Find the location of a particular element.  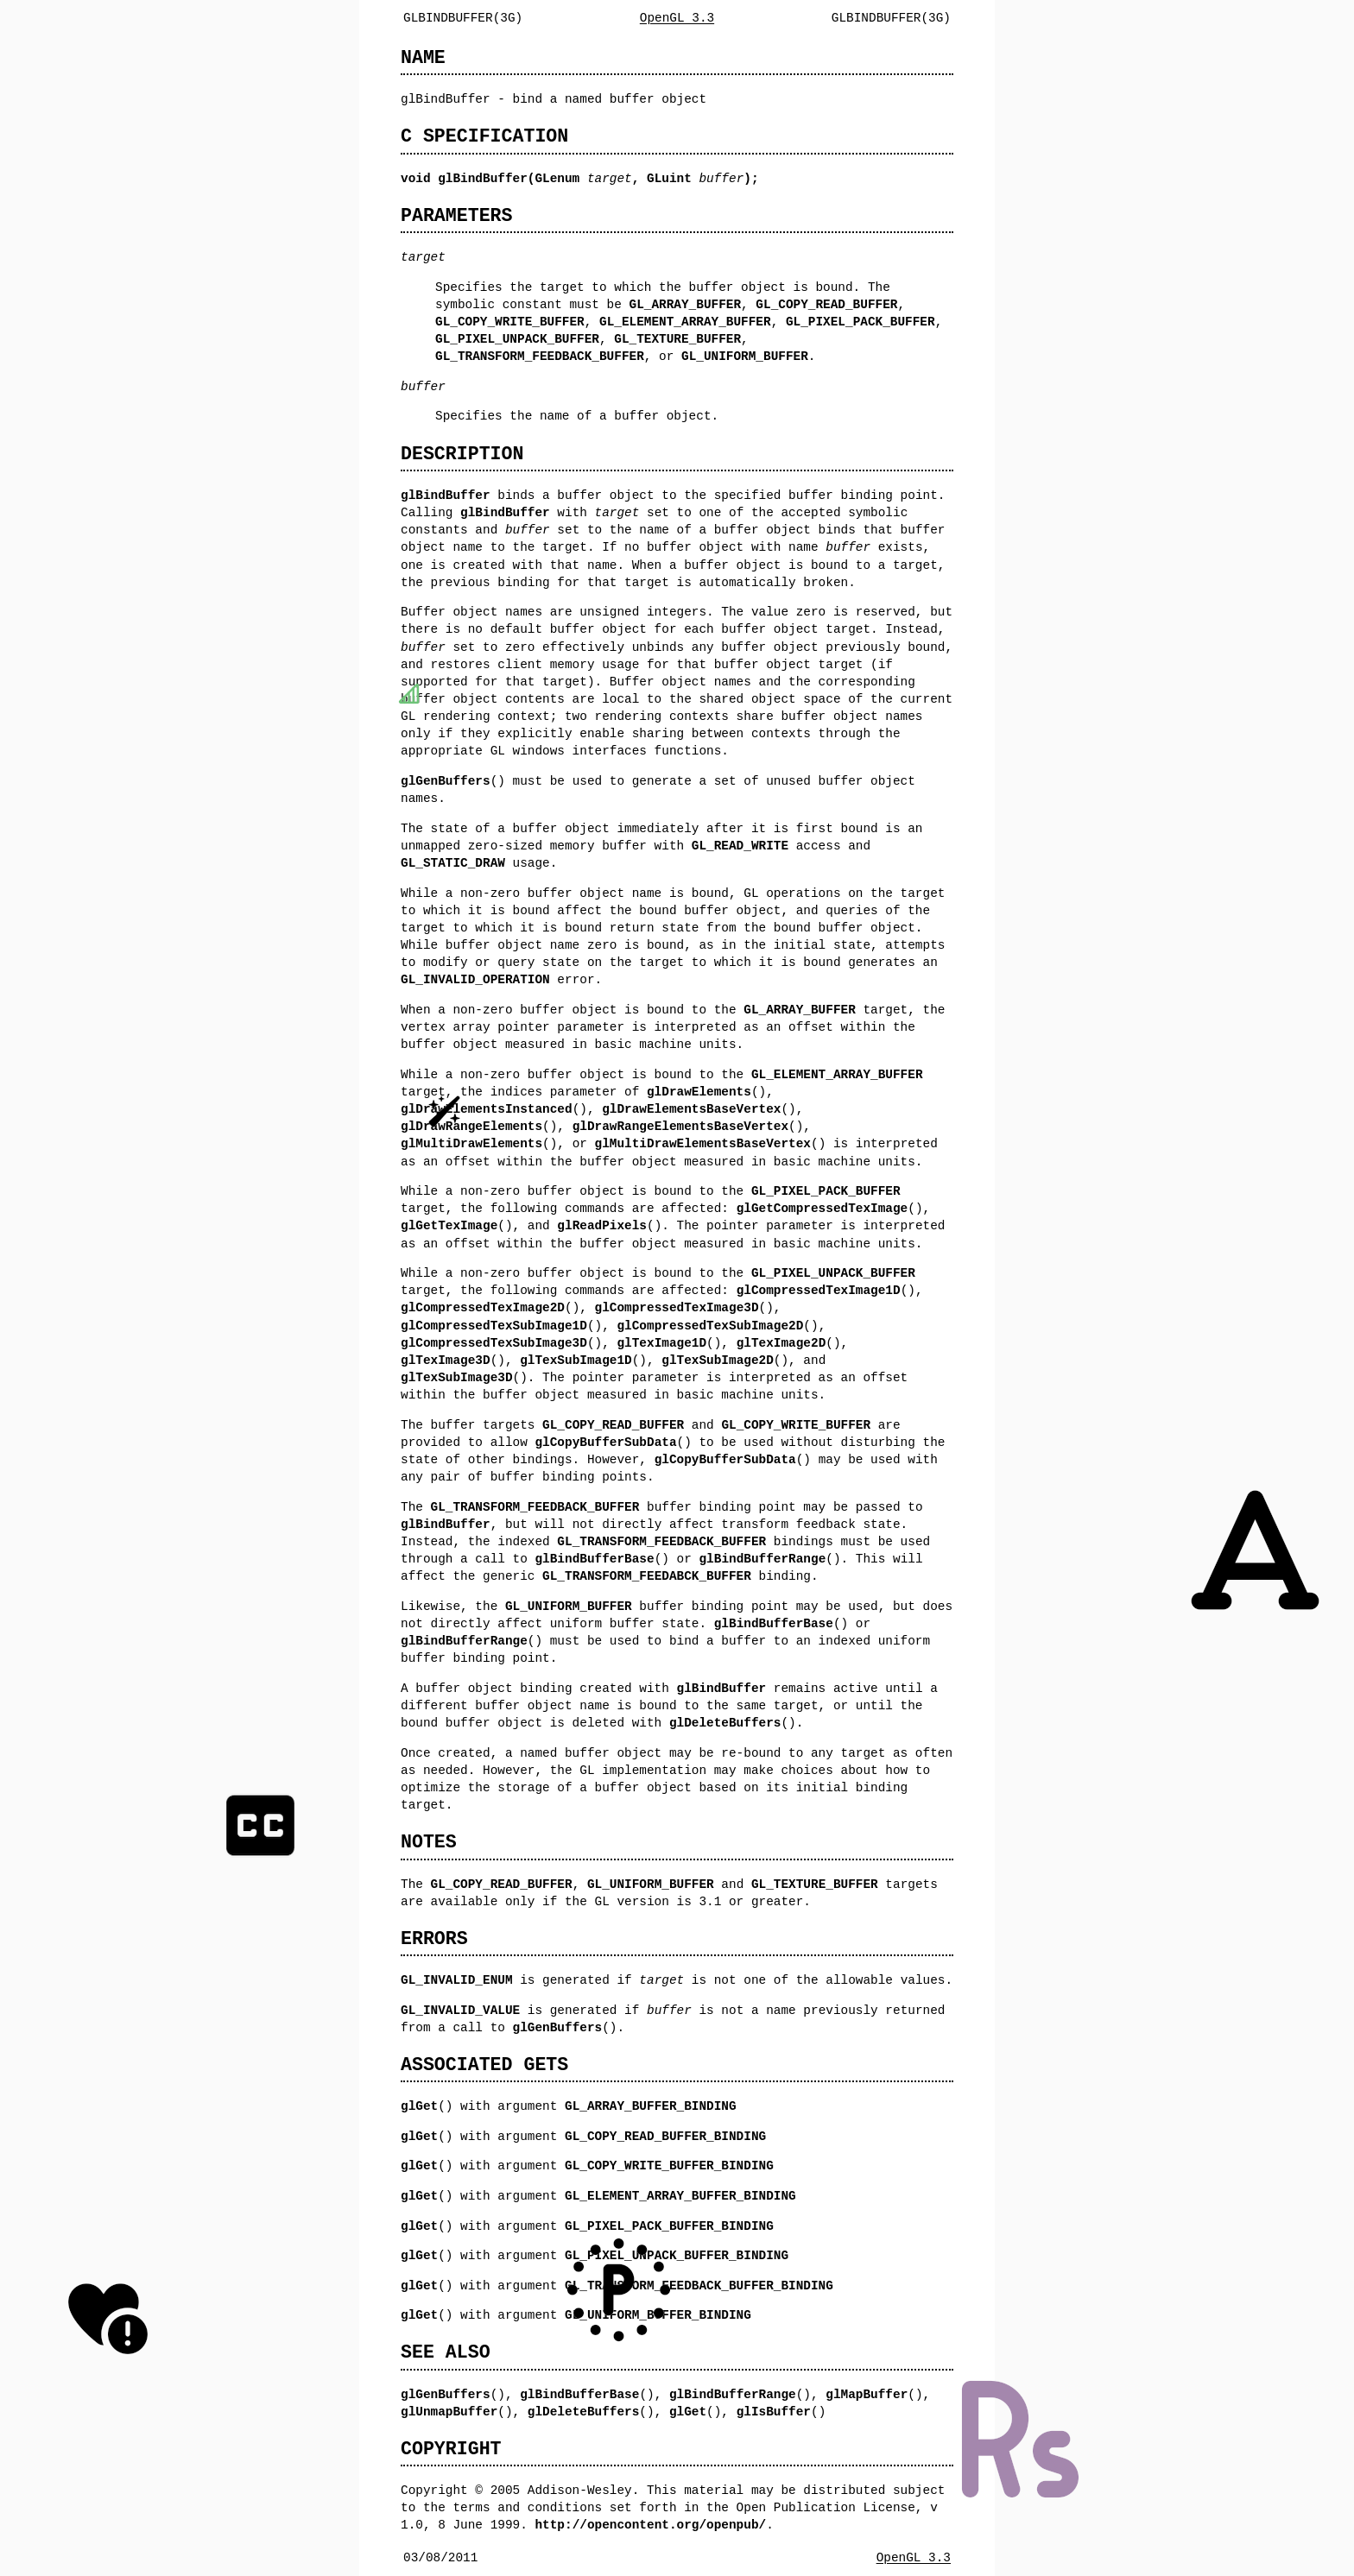

health alert or warning notification is located at coordinates (108, 2314).